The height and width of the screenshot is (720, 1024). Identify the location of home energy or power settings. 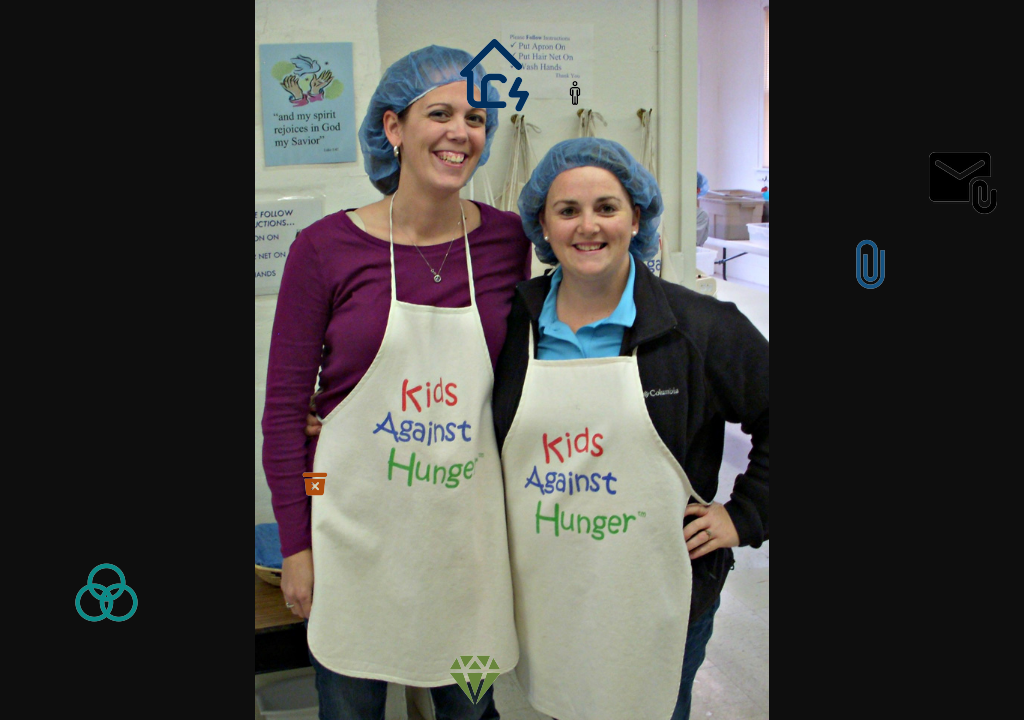
(494, 73).